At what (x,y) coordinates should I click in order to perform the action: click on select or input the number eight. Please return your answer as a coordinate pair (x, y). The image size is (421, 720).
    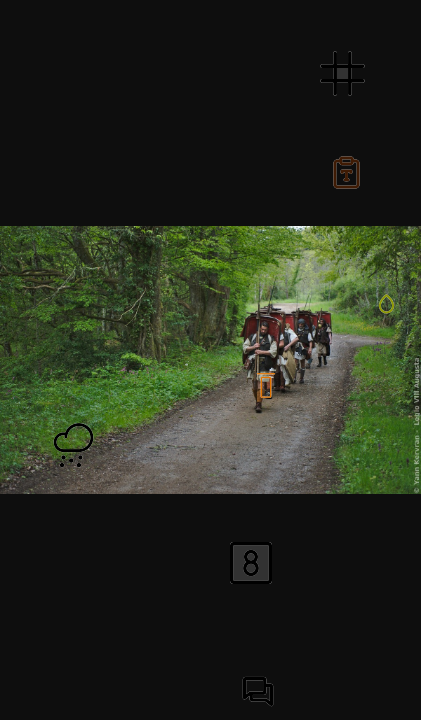
    Looking at the image, I should click on (251, 563).